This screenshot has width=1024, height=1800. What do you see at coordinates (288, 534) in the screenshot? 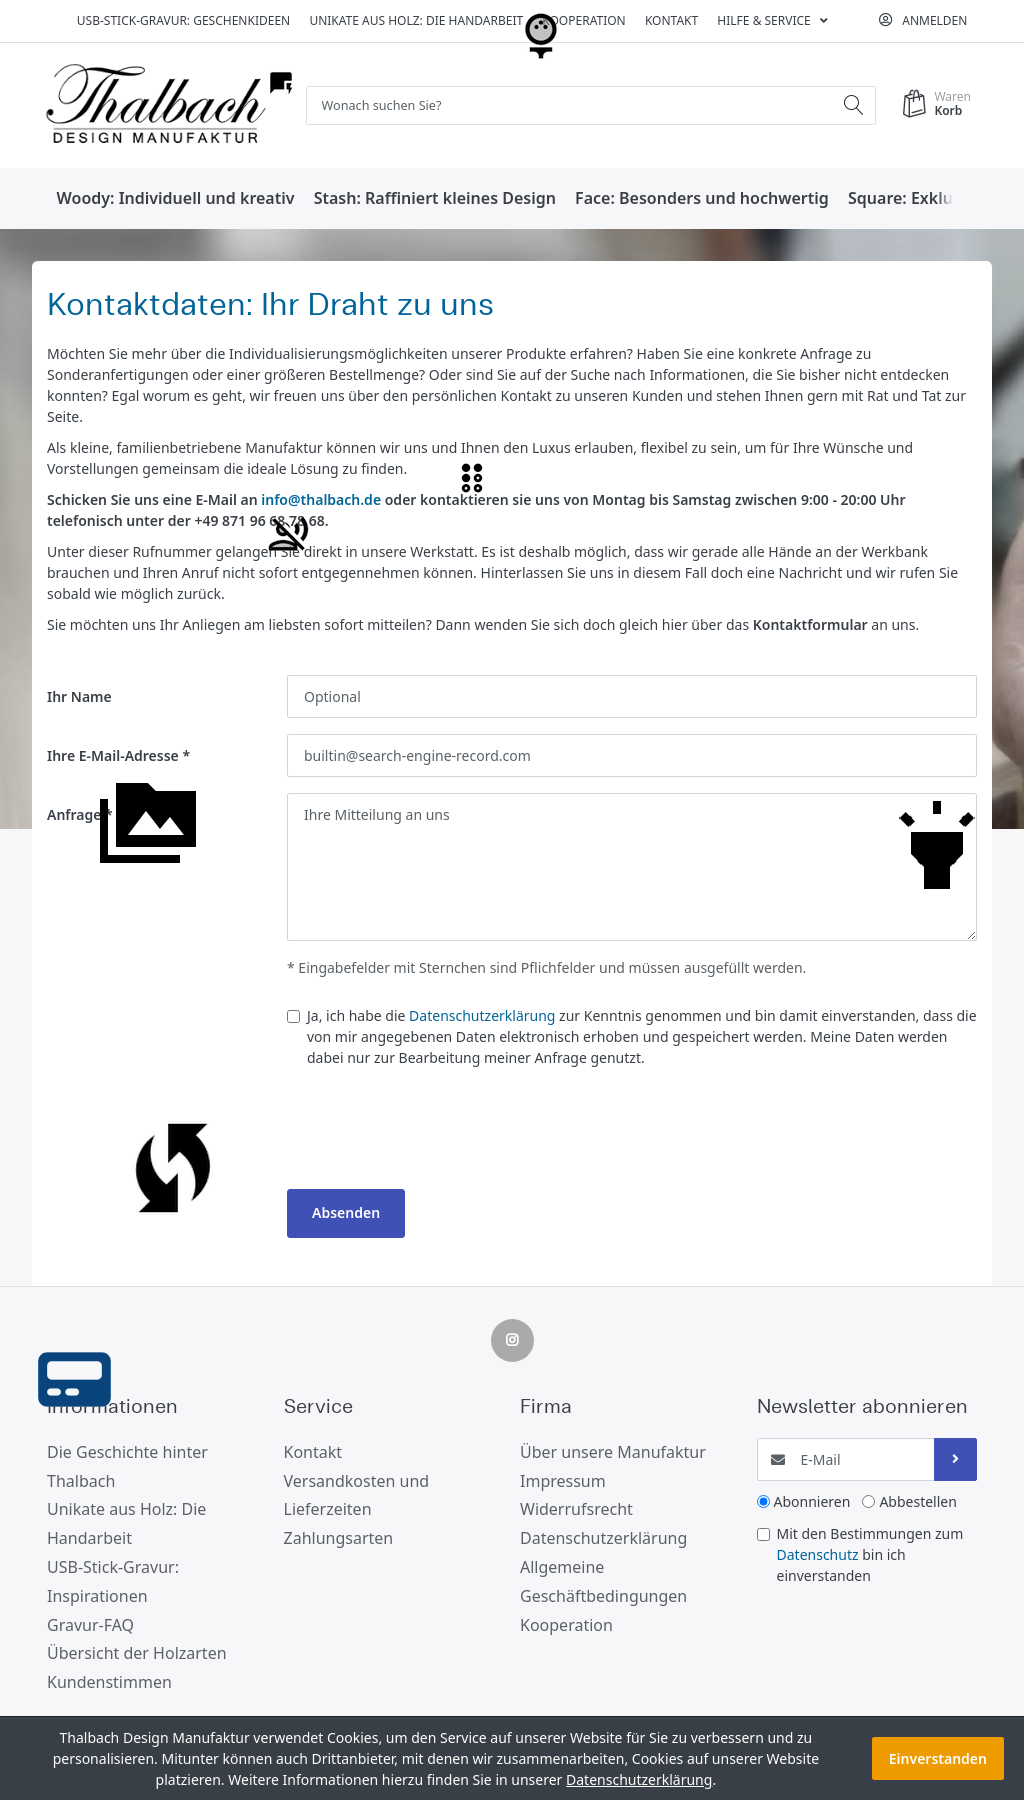
I see `mute voice narration or screen reader` at bounding box center [288, 534].